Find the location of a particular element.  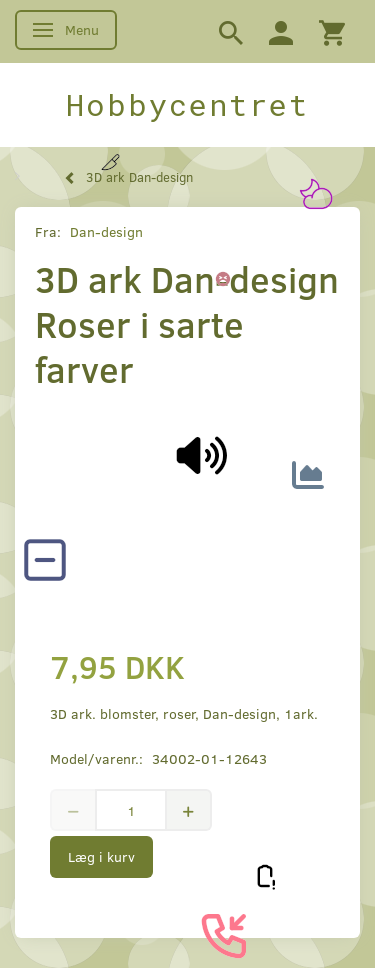

access cutting or slicing tools is located at coordinates (110, 162).